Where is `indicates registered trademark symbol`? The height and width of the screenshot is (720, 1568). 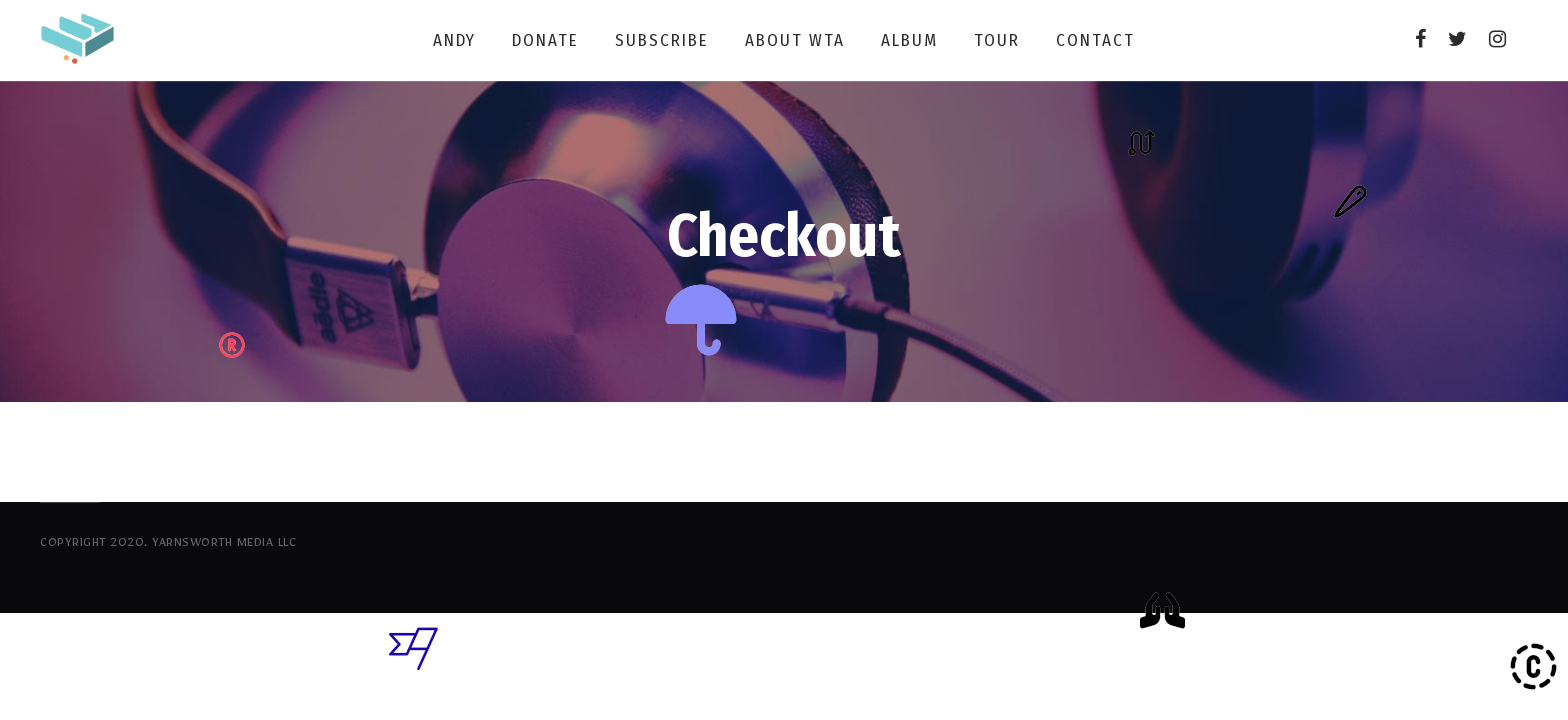
indicates registered trademark symbol is located at coordinates (232, 345).